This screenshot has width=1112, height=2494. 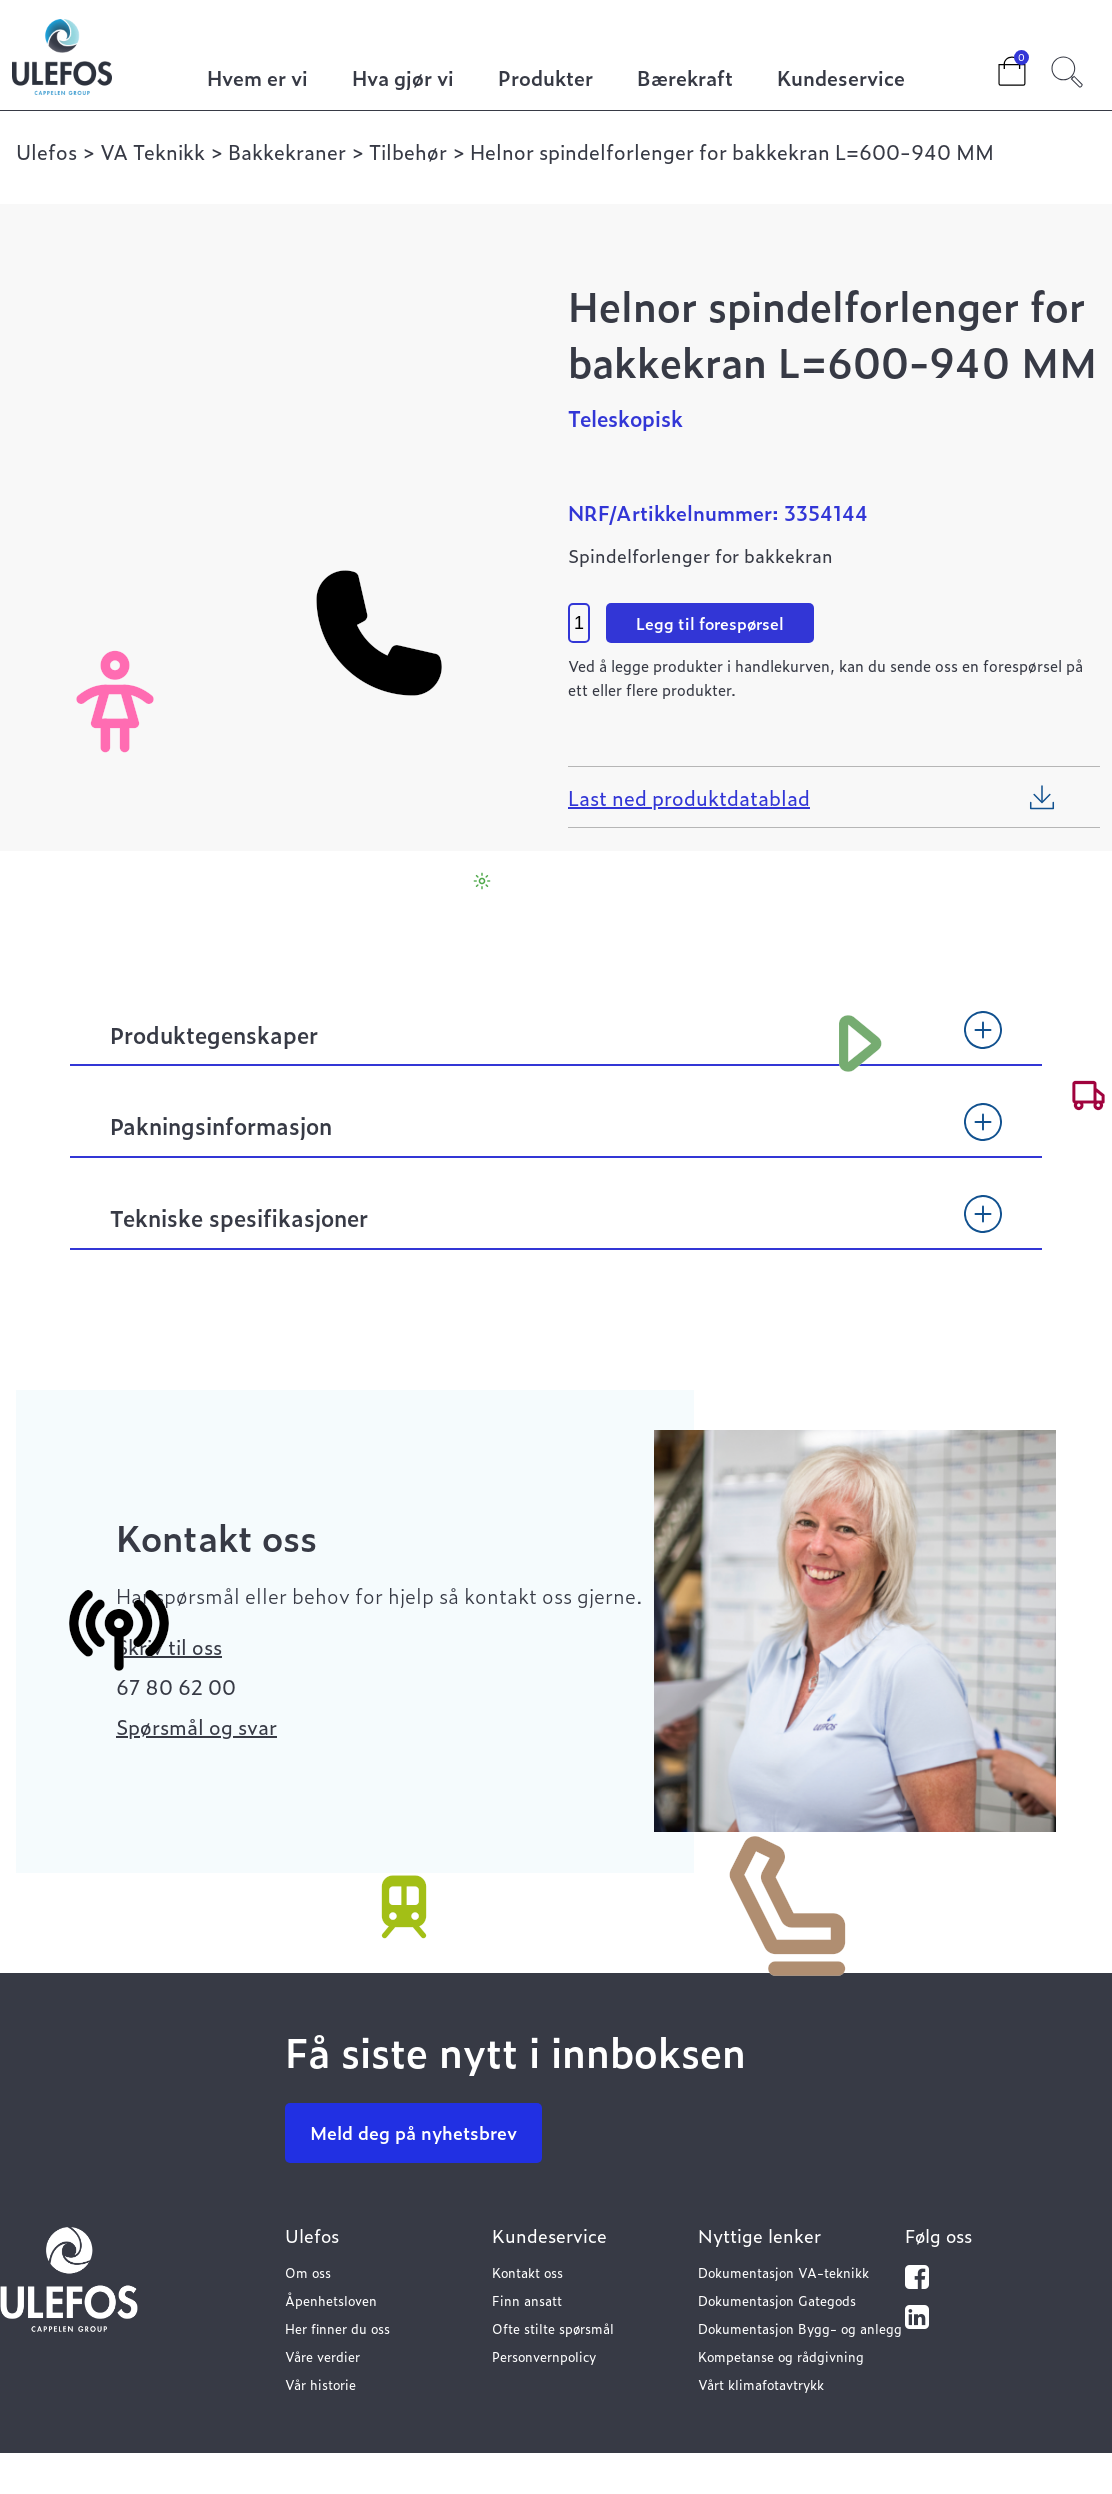 I want to click on access radio or audio streaming, so click(x=119, y=1628).